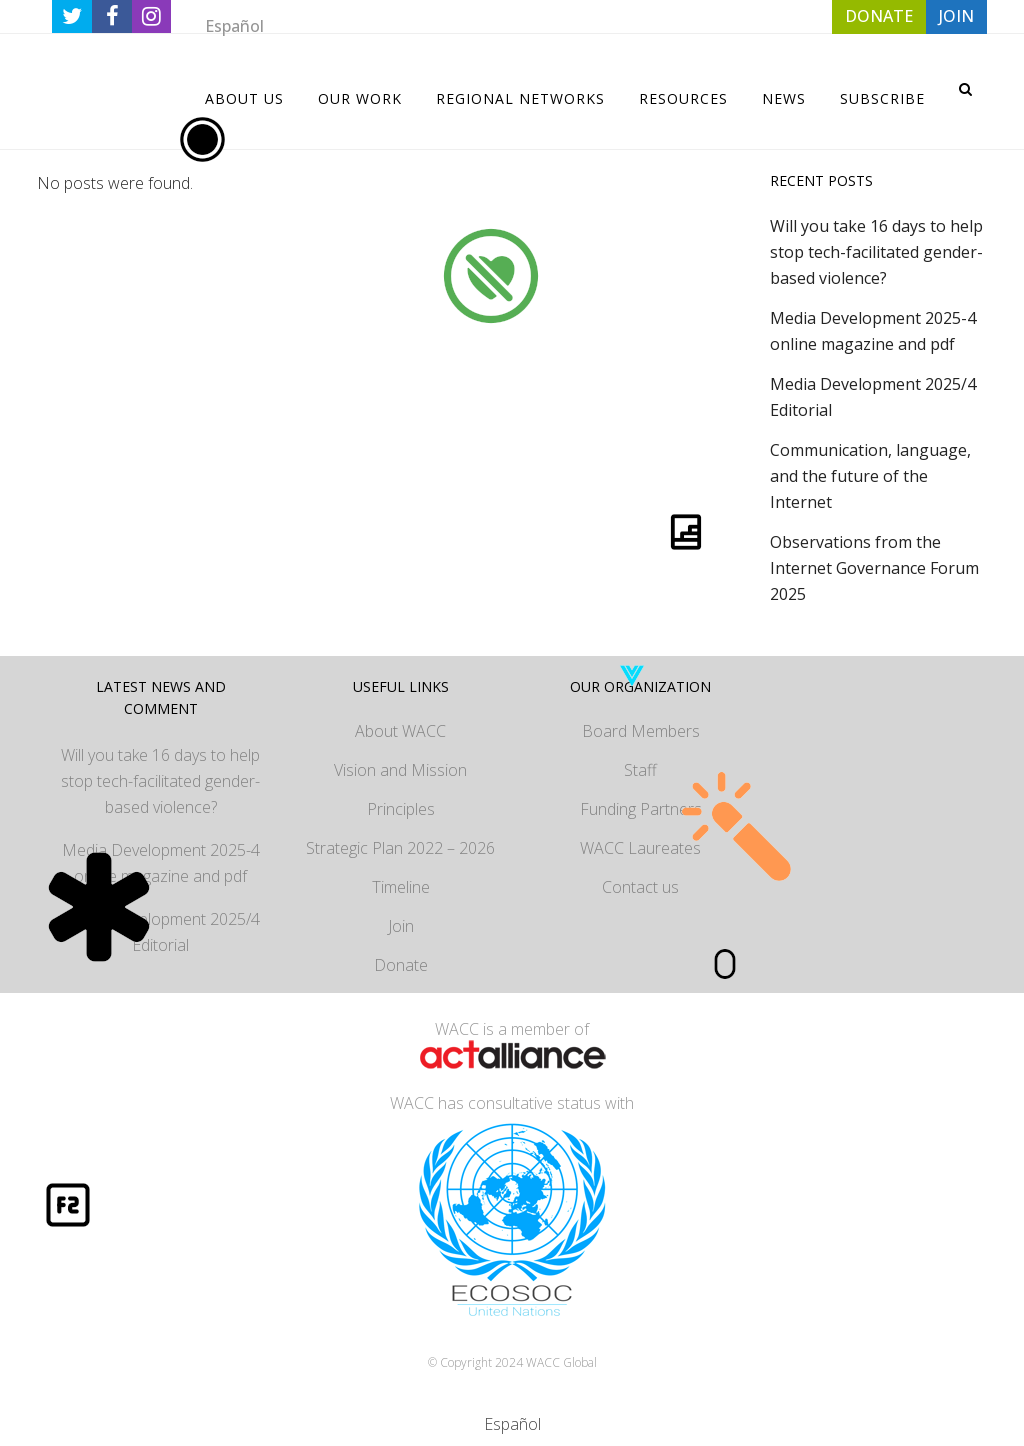  Describe the element at coordinates (68, 1205) in the screenshot. I see `toggle F2 function key shortcut` at that location.